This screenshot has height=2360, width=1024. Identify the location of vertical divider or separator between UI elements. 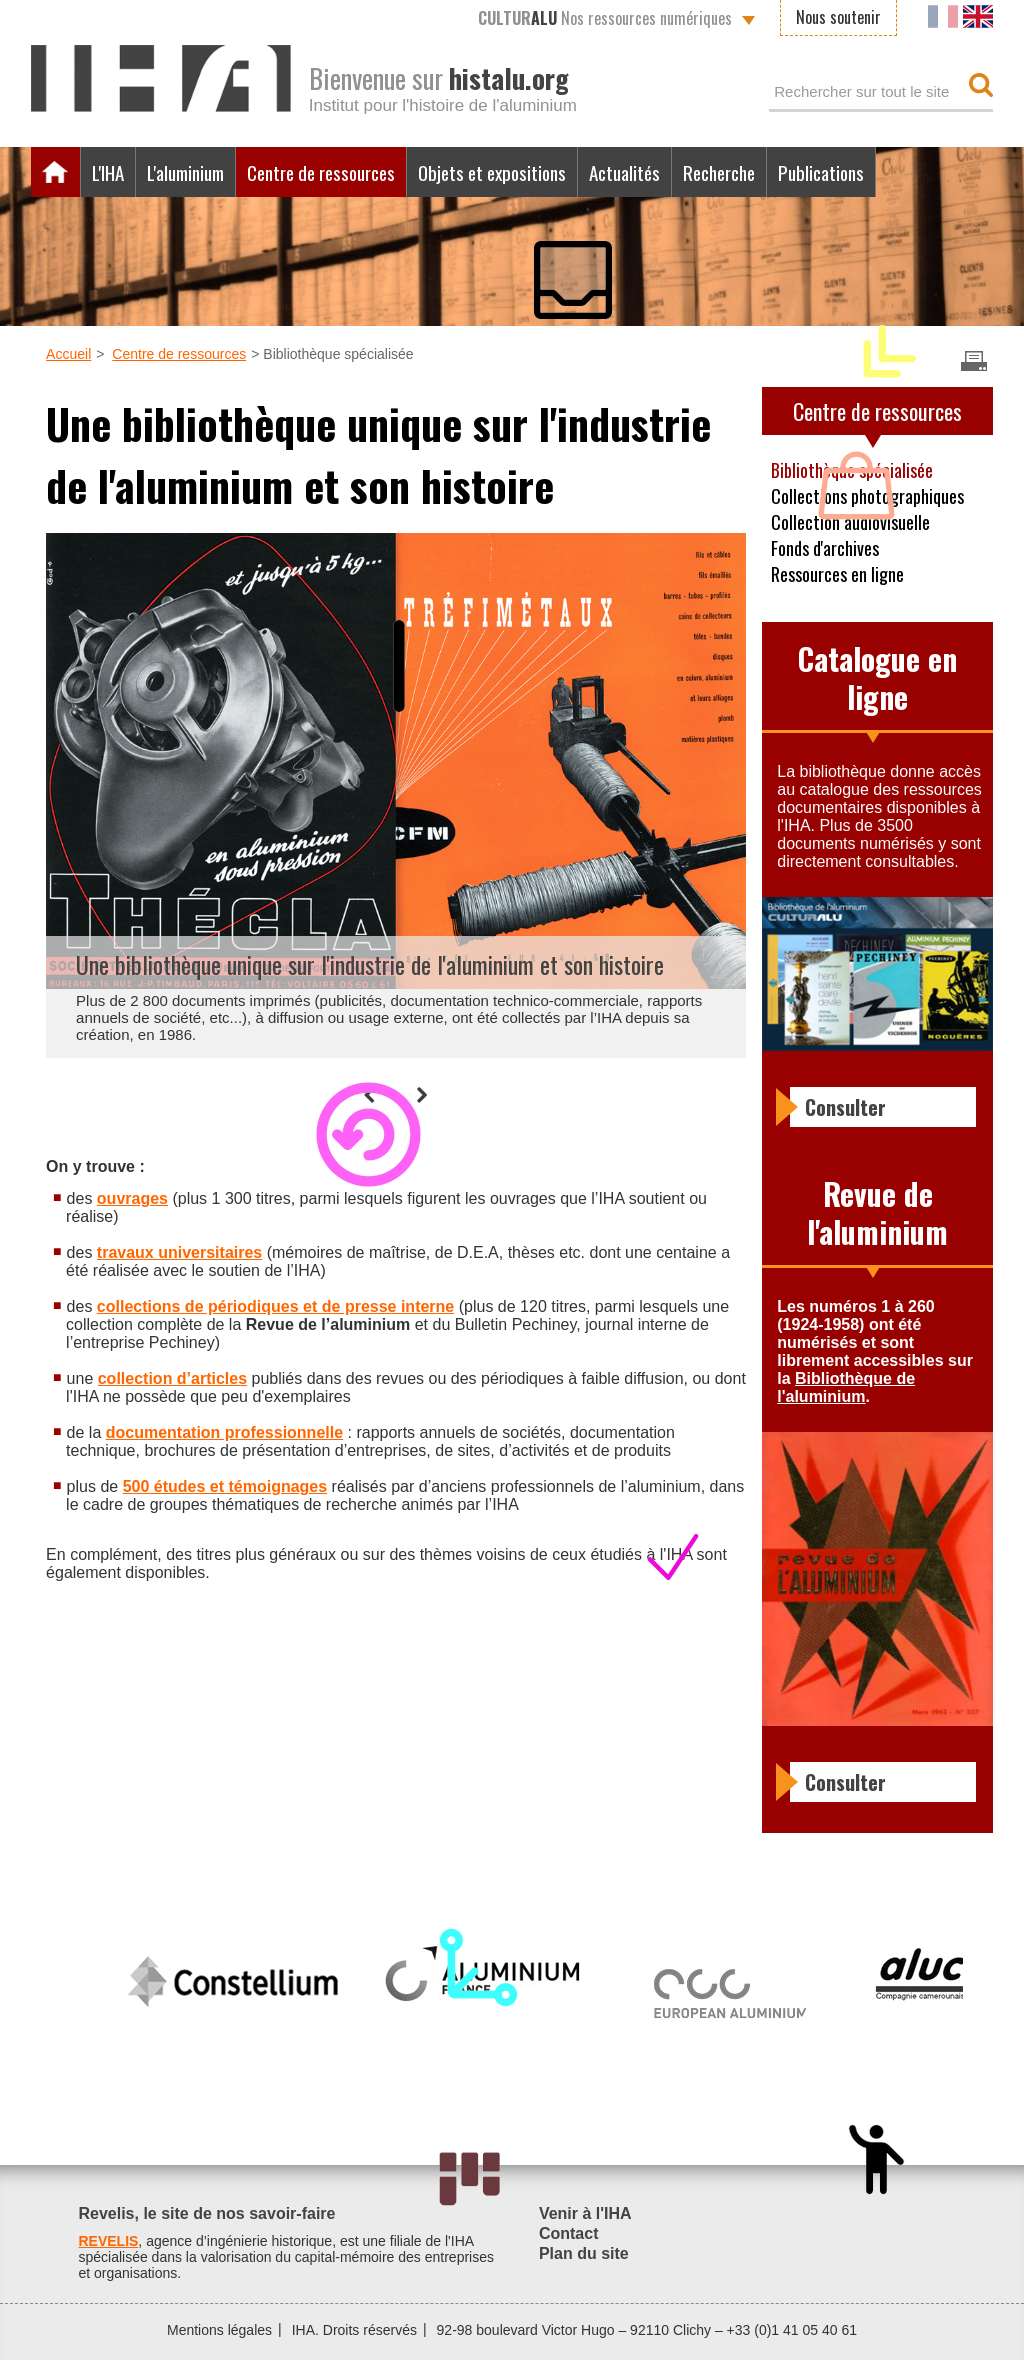
(399, 666).